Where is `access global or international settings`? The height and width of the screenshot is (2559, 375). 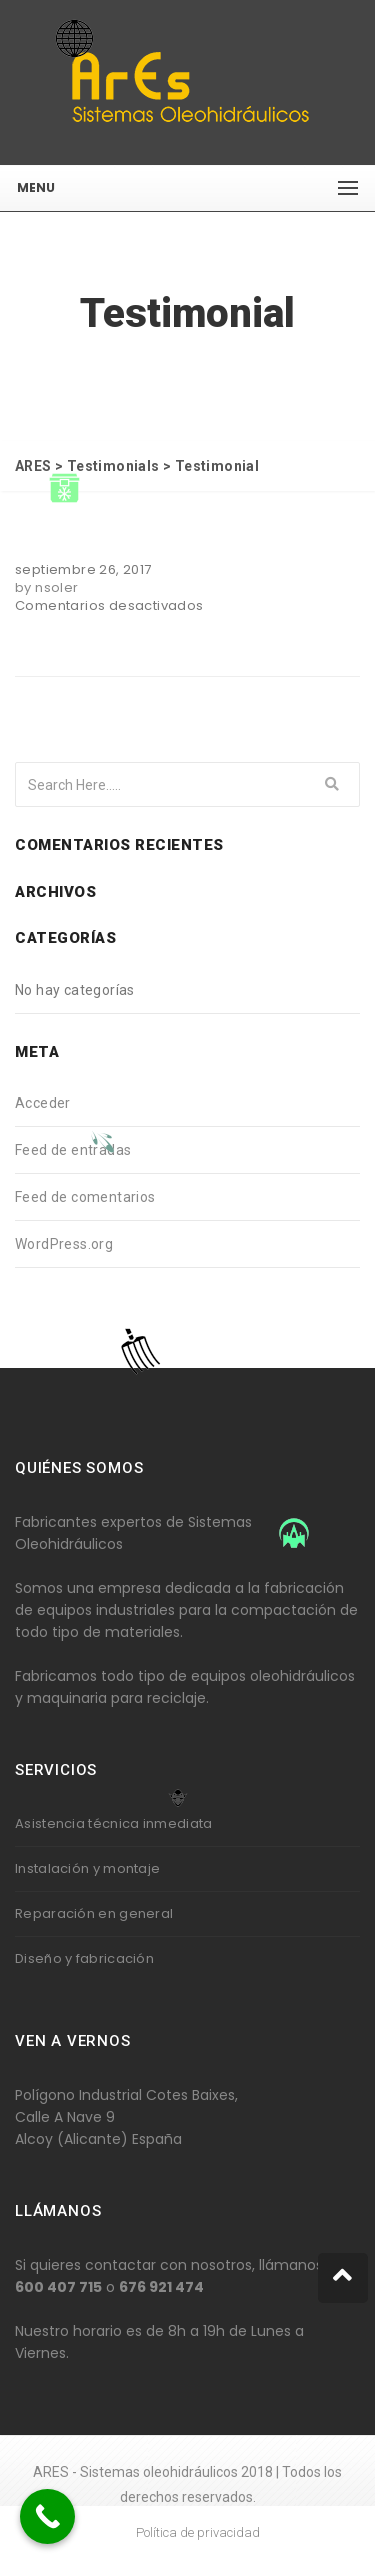 access global or international settings is located at coordinates (74, 38).